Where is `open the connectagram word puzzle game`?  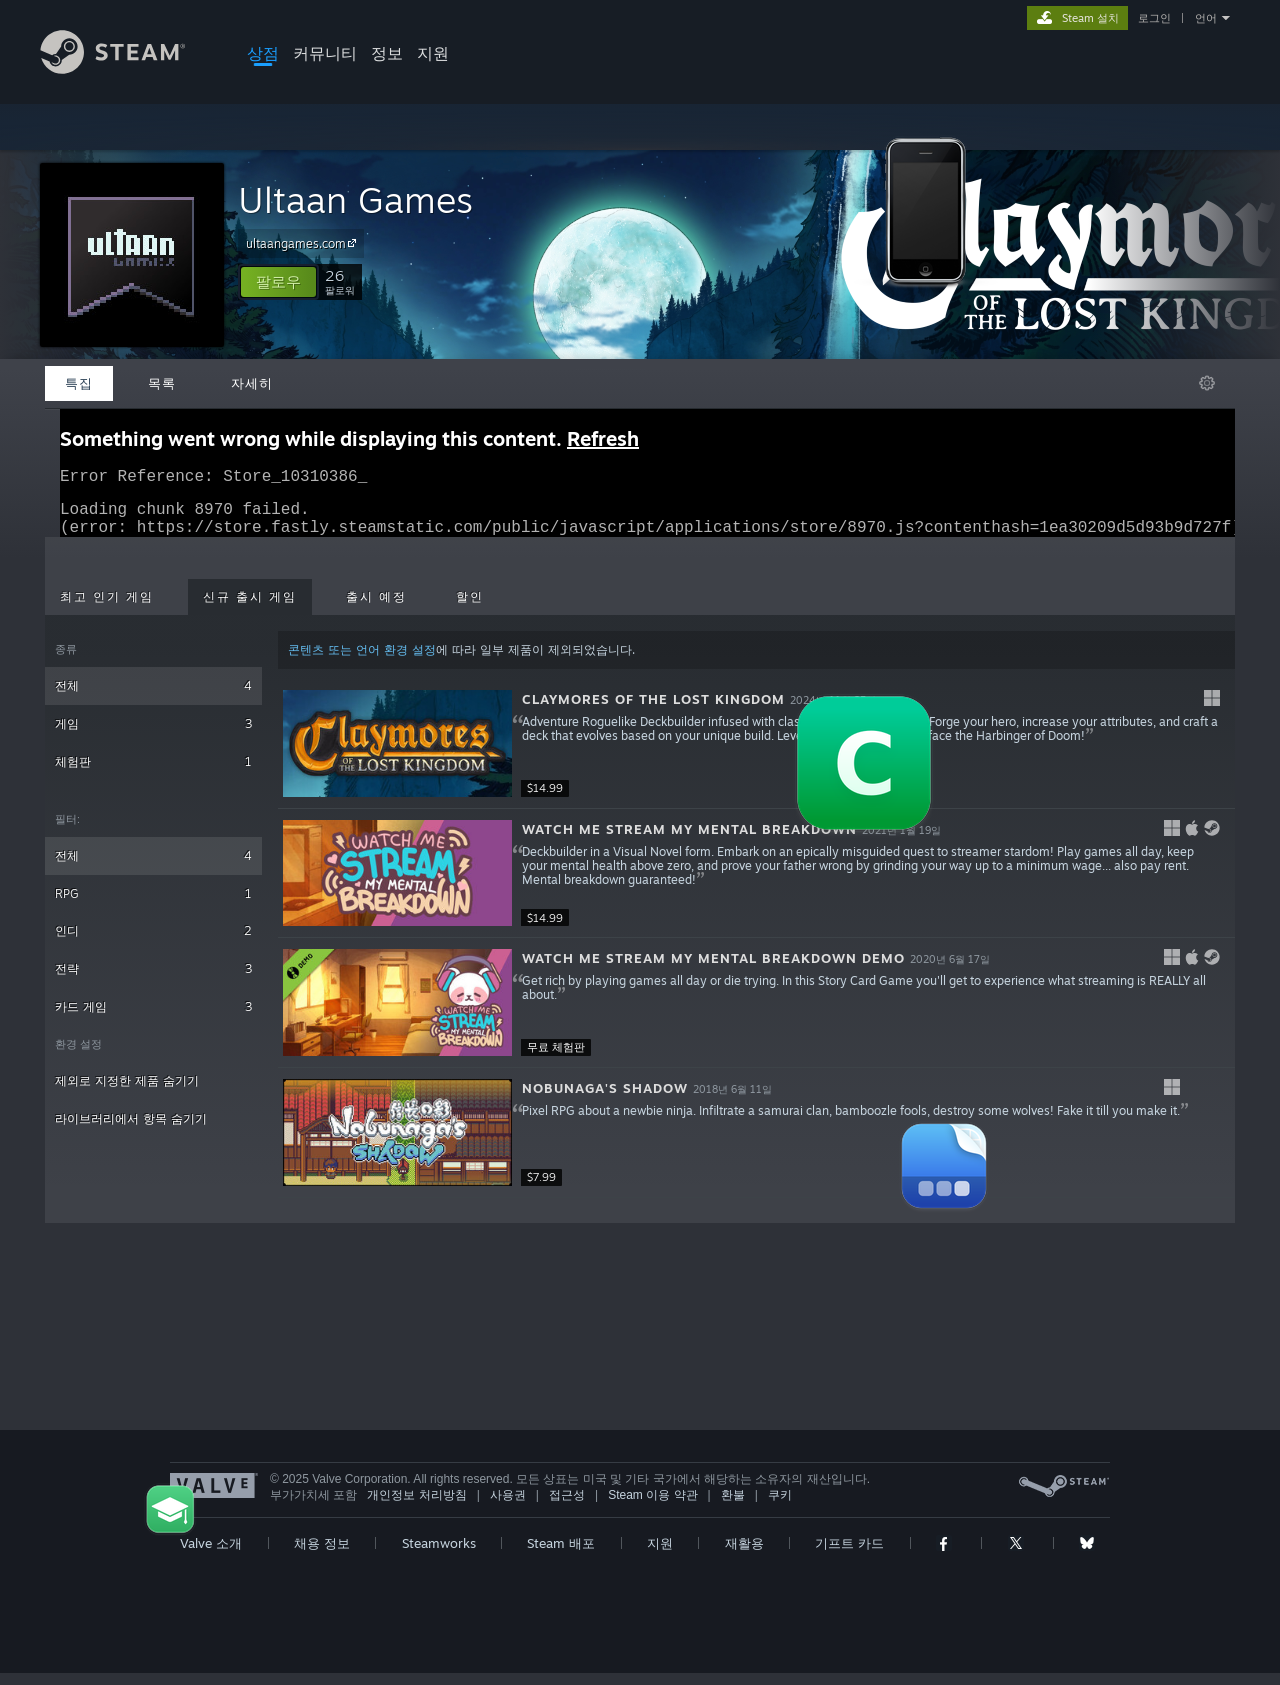 open the connectagram word puzzle game is located at coordinates (864, 763).